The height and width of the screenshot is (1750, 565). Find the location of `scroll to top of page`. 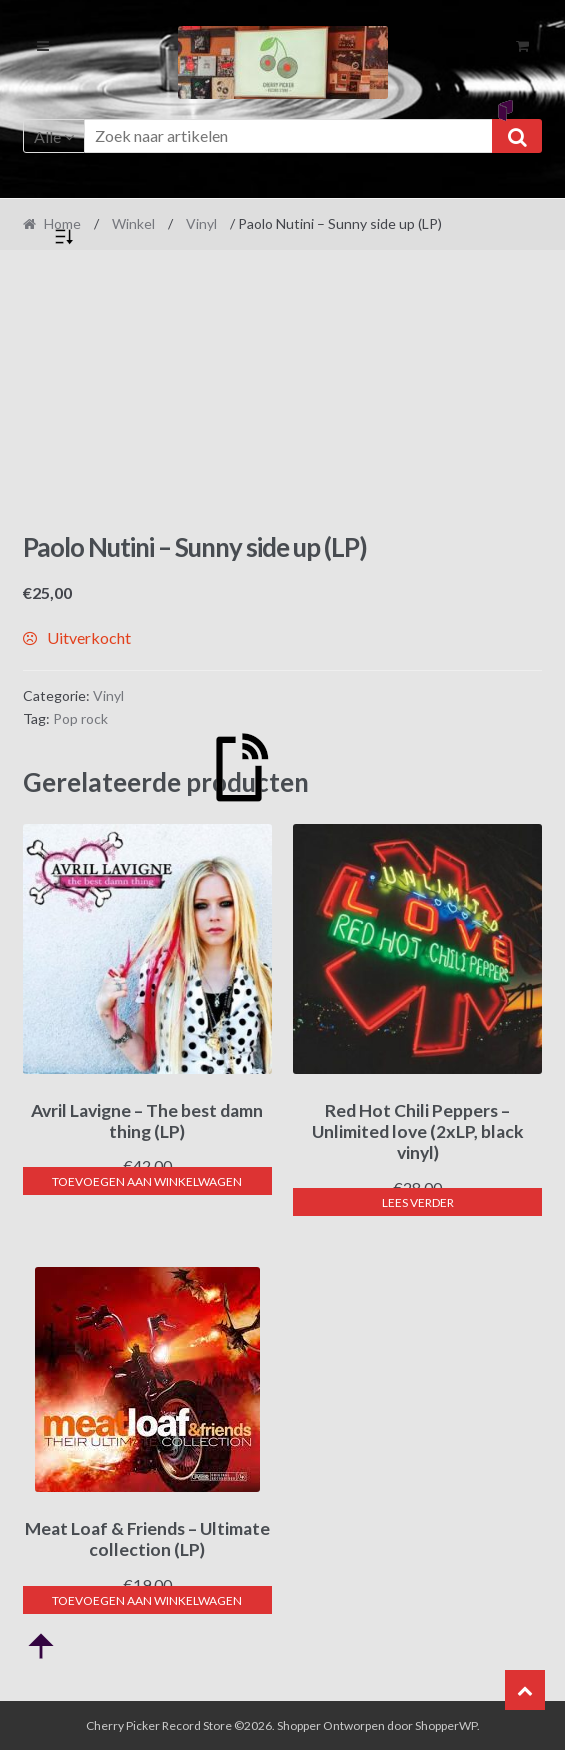

scroll to top of page is located at coordinates (41, 1646).